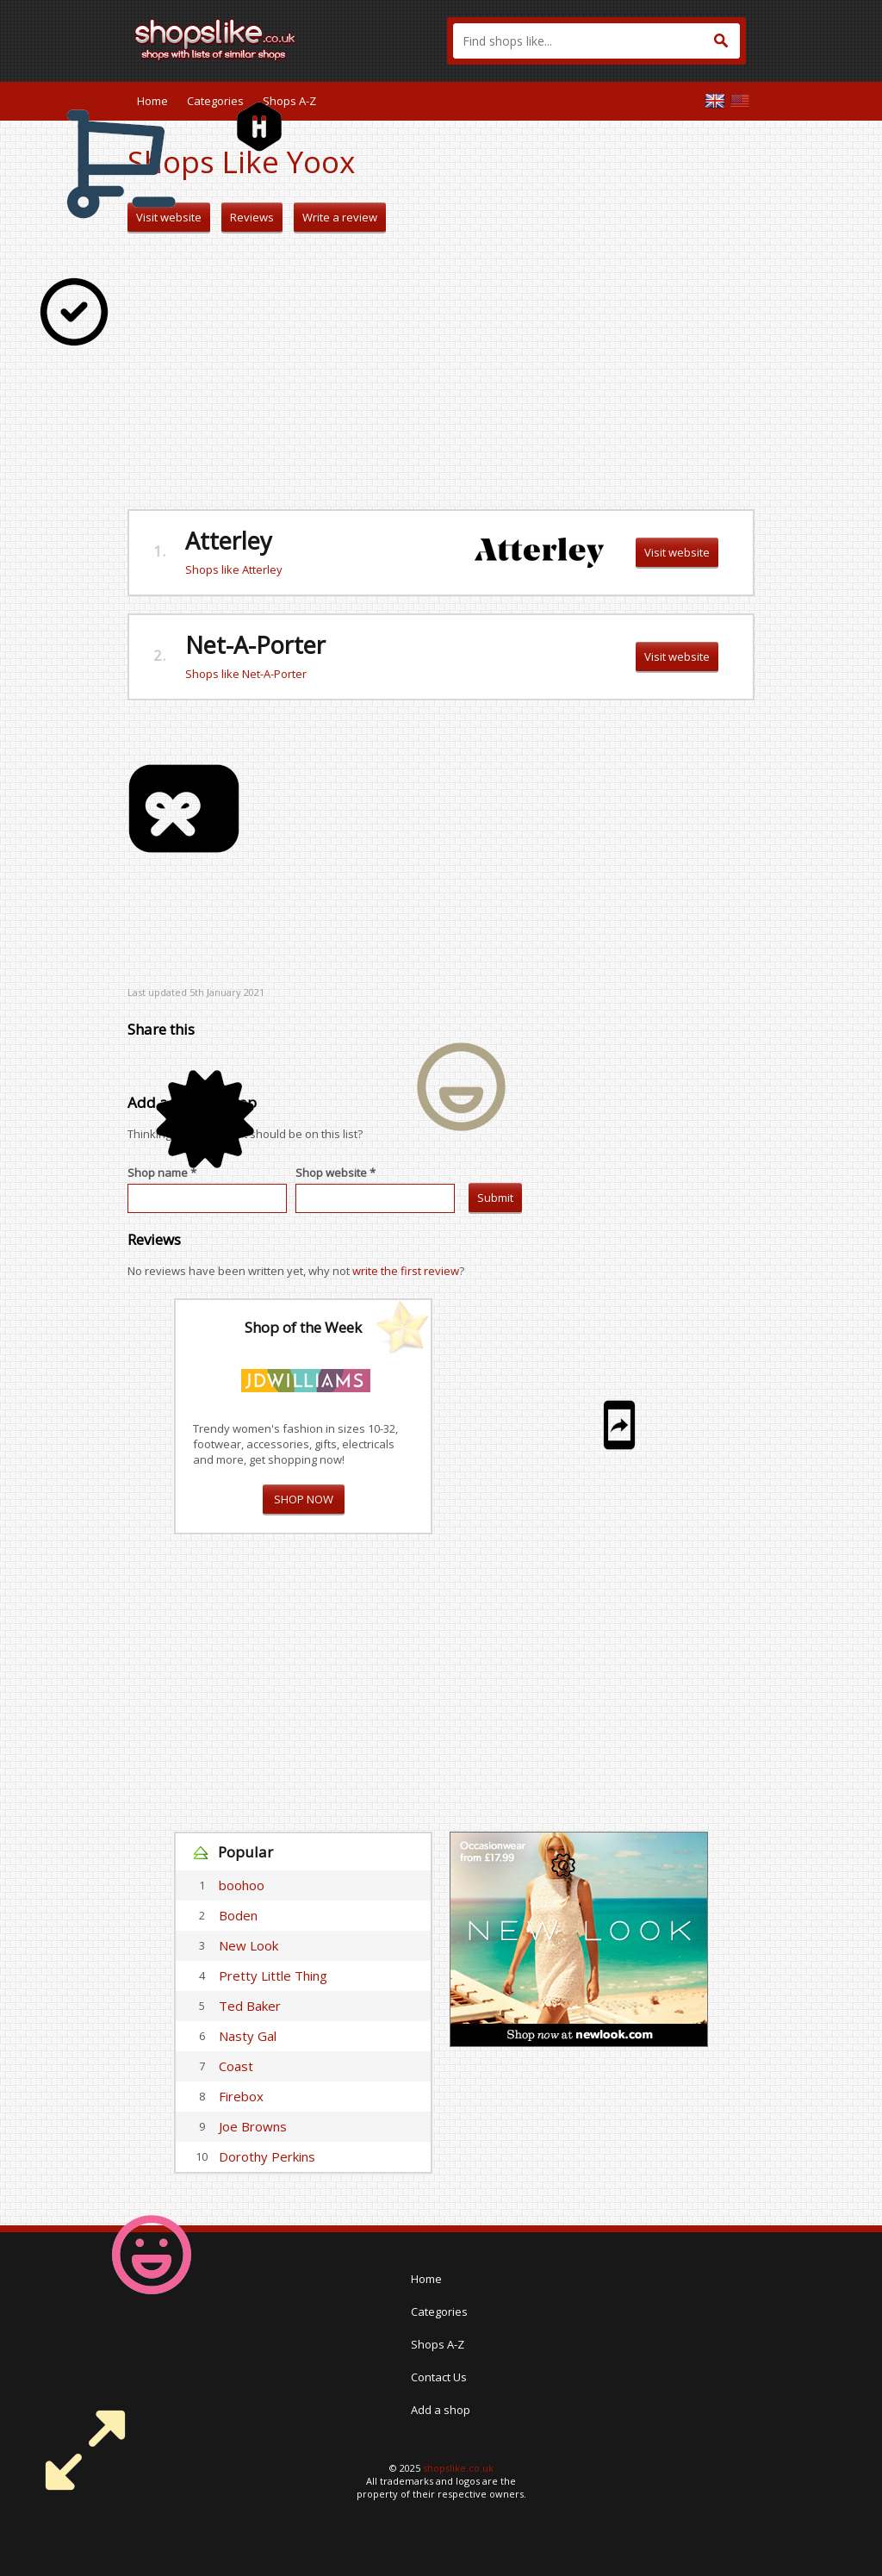 This screenshot has width=882, height=2576. Describe the element at coordinates (152, 2255) in the screenshot. I see `rate your experience as positive` at that location.